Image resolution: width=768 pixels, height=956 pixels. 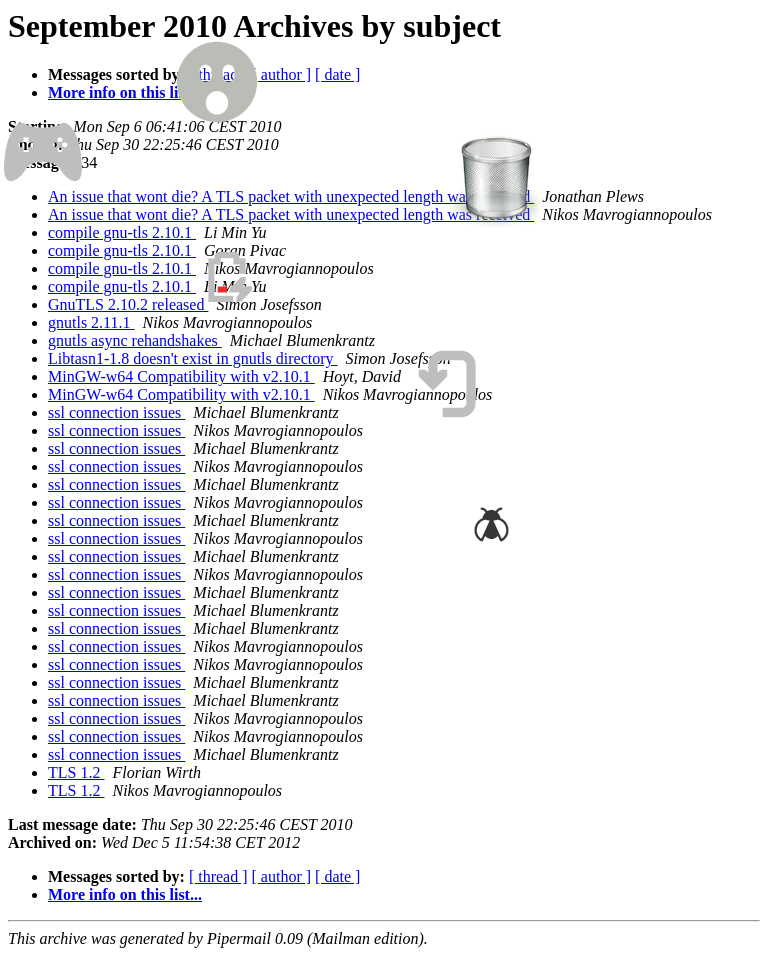 I want to click on open the trash or recycle bin, so click(x=495, y=174).